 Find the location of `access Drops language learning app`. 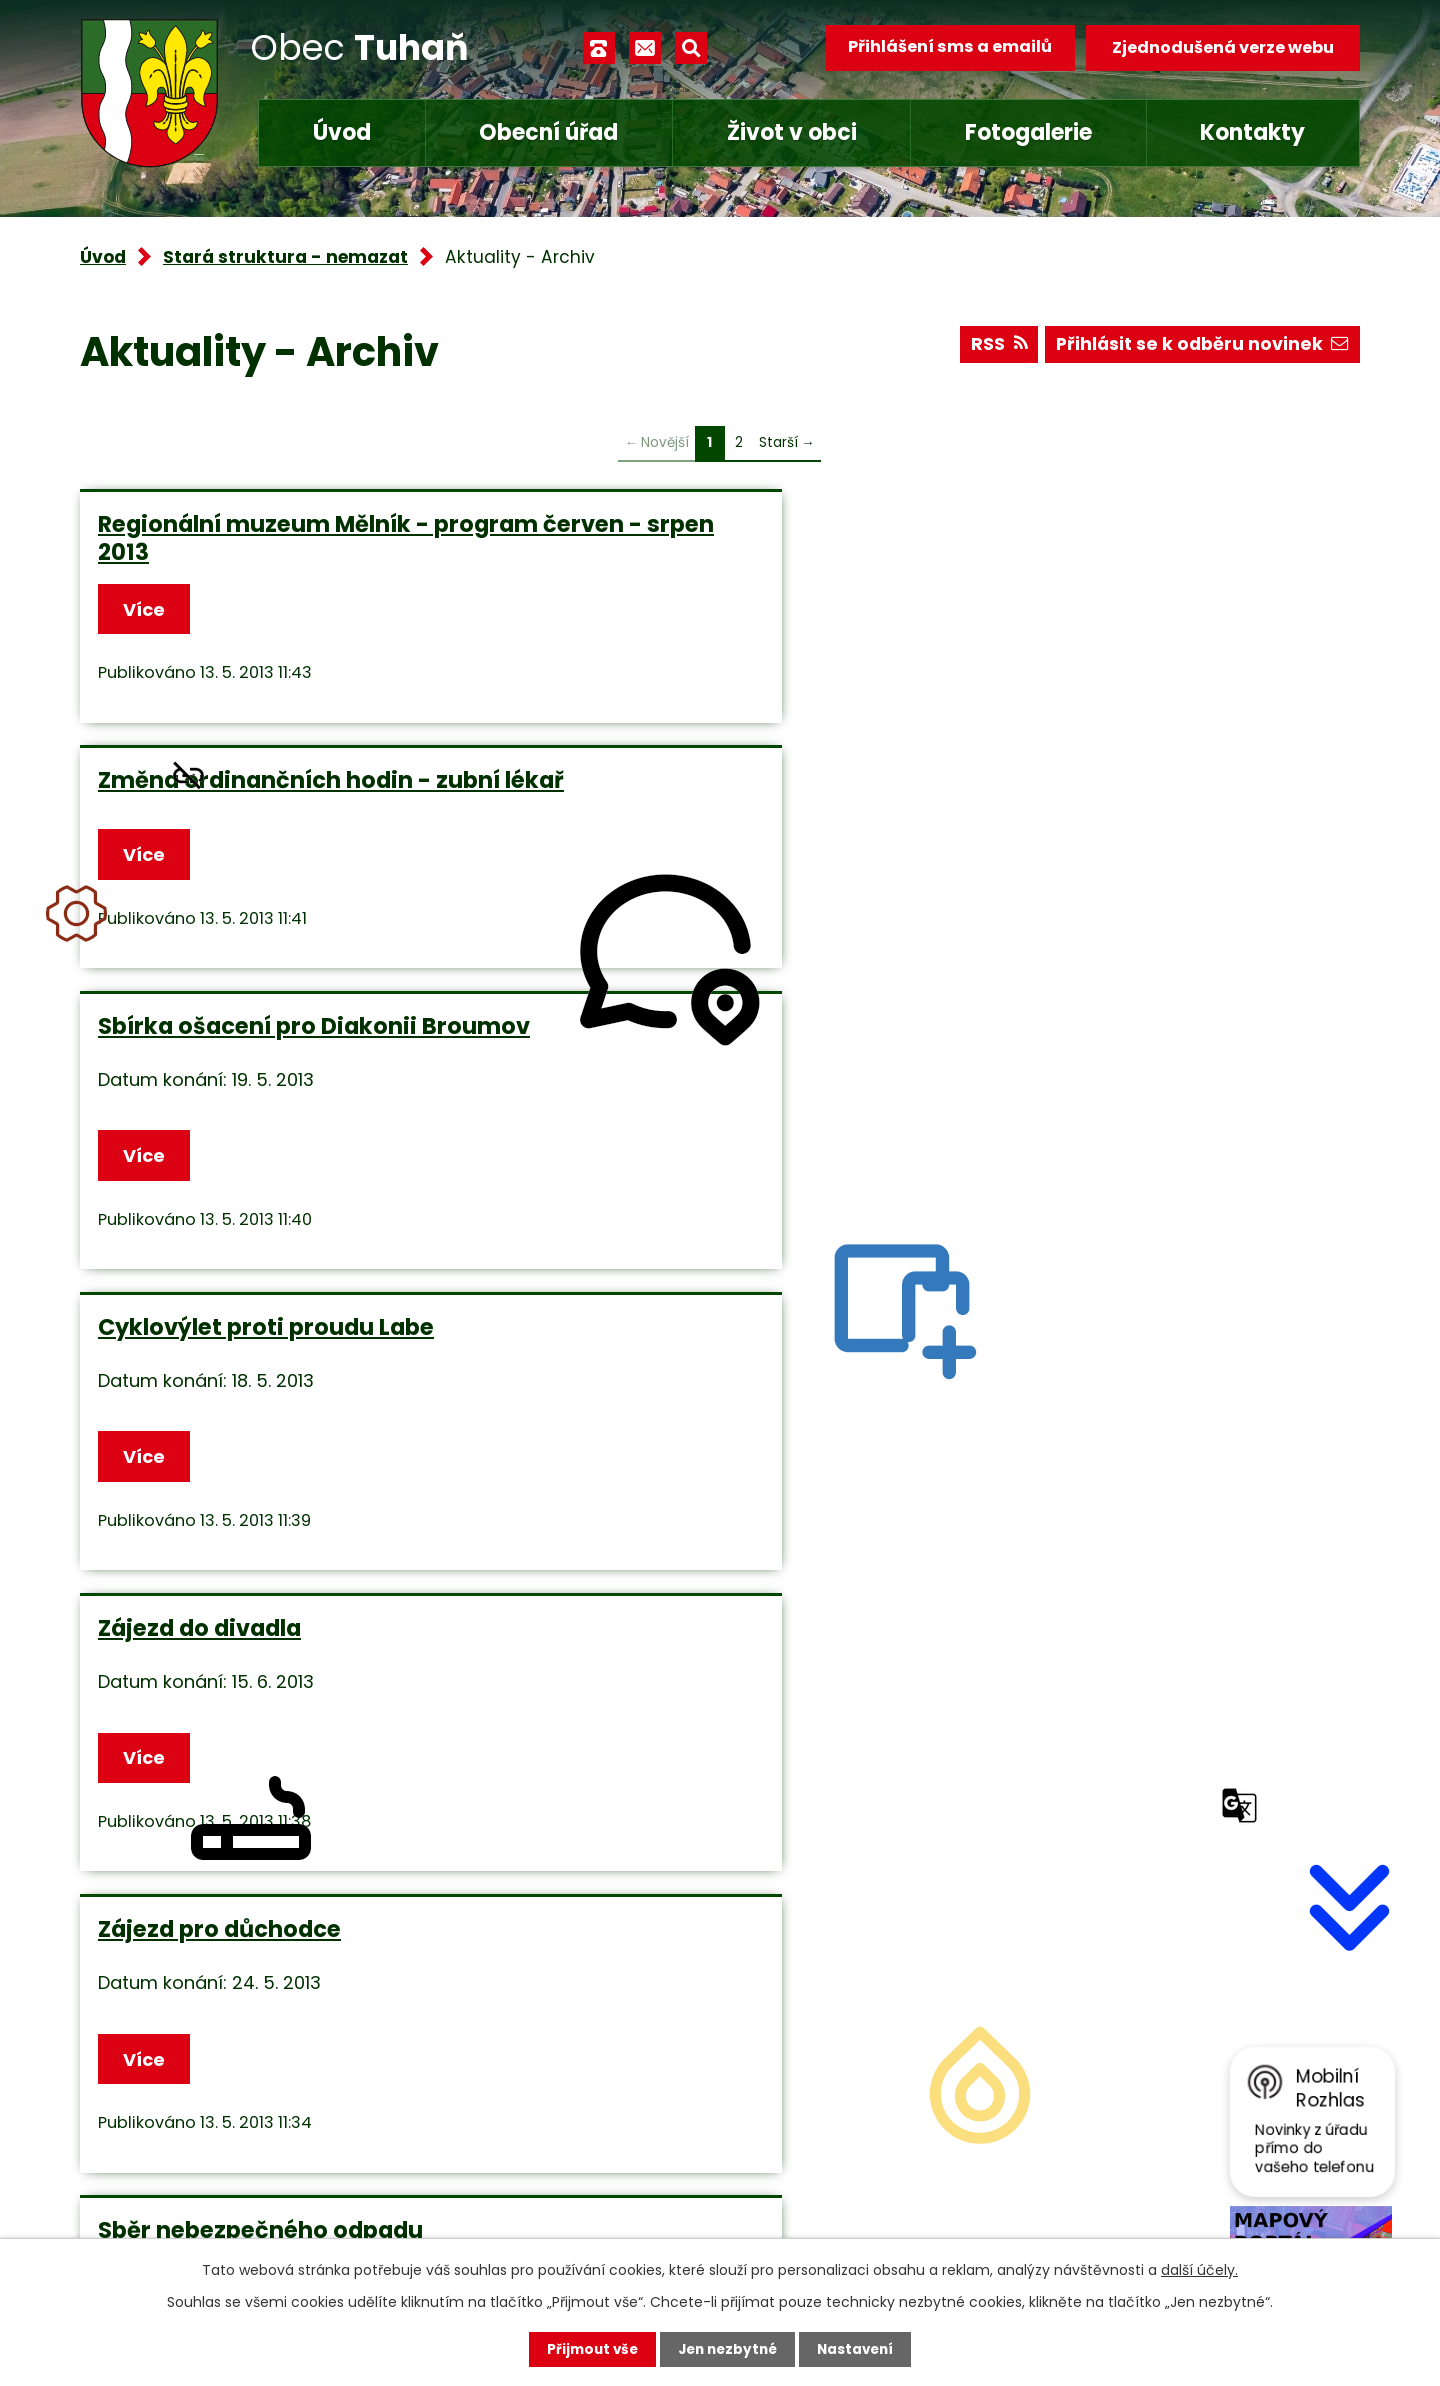

access Drops language learning app is located at coordinates (980, 2088).